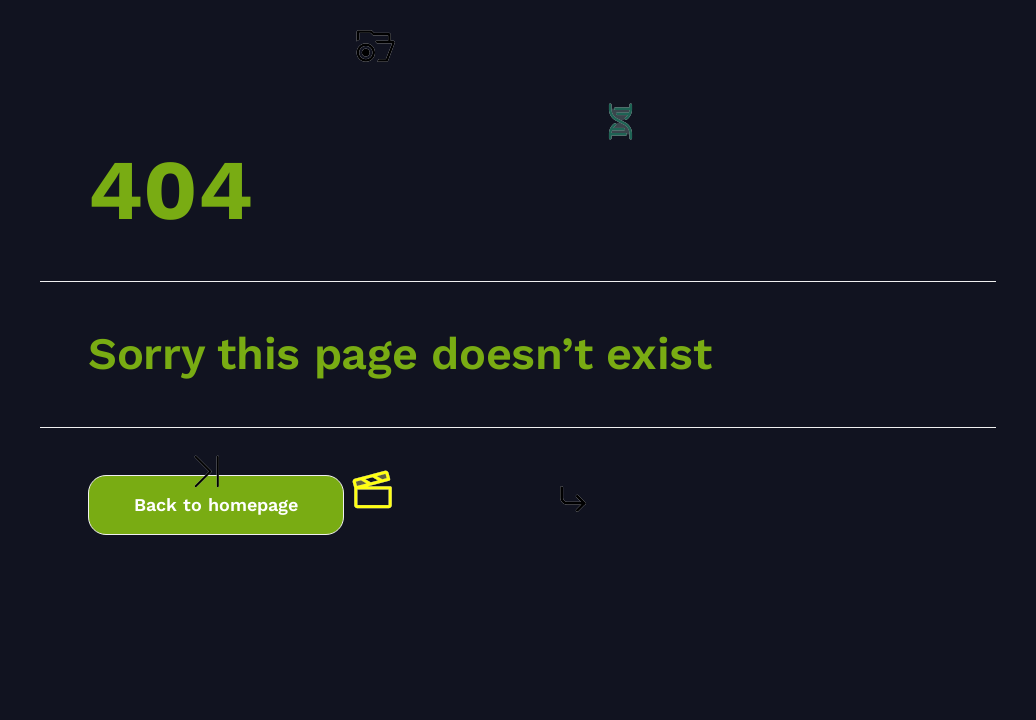 The height and width of the screenshot is (720, 1036). I want to click on access video or movie content, so click(373, 491).